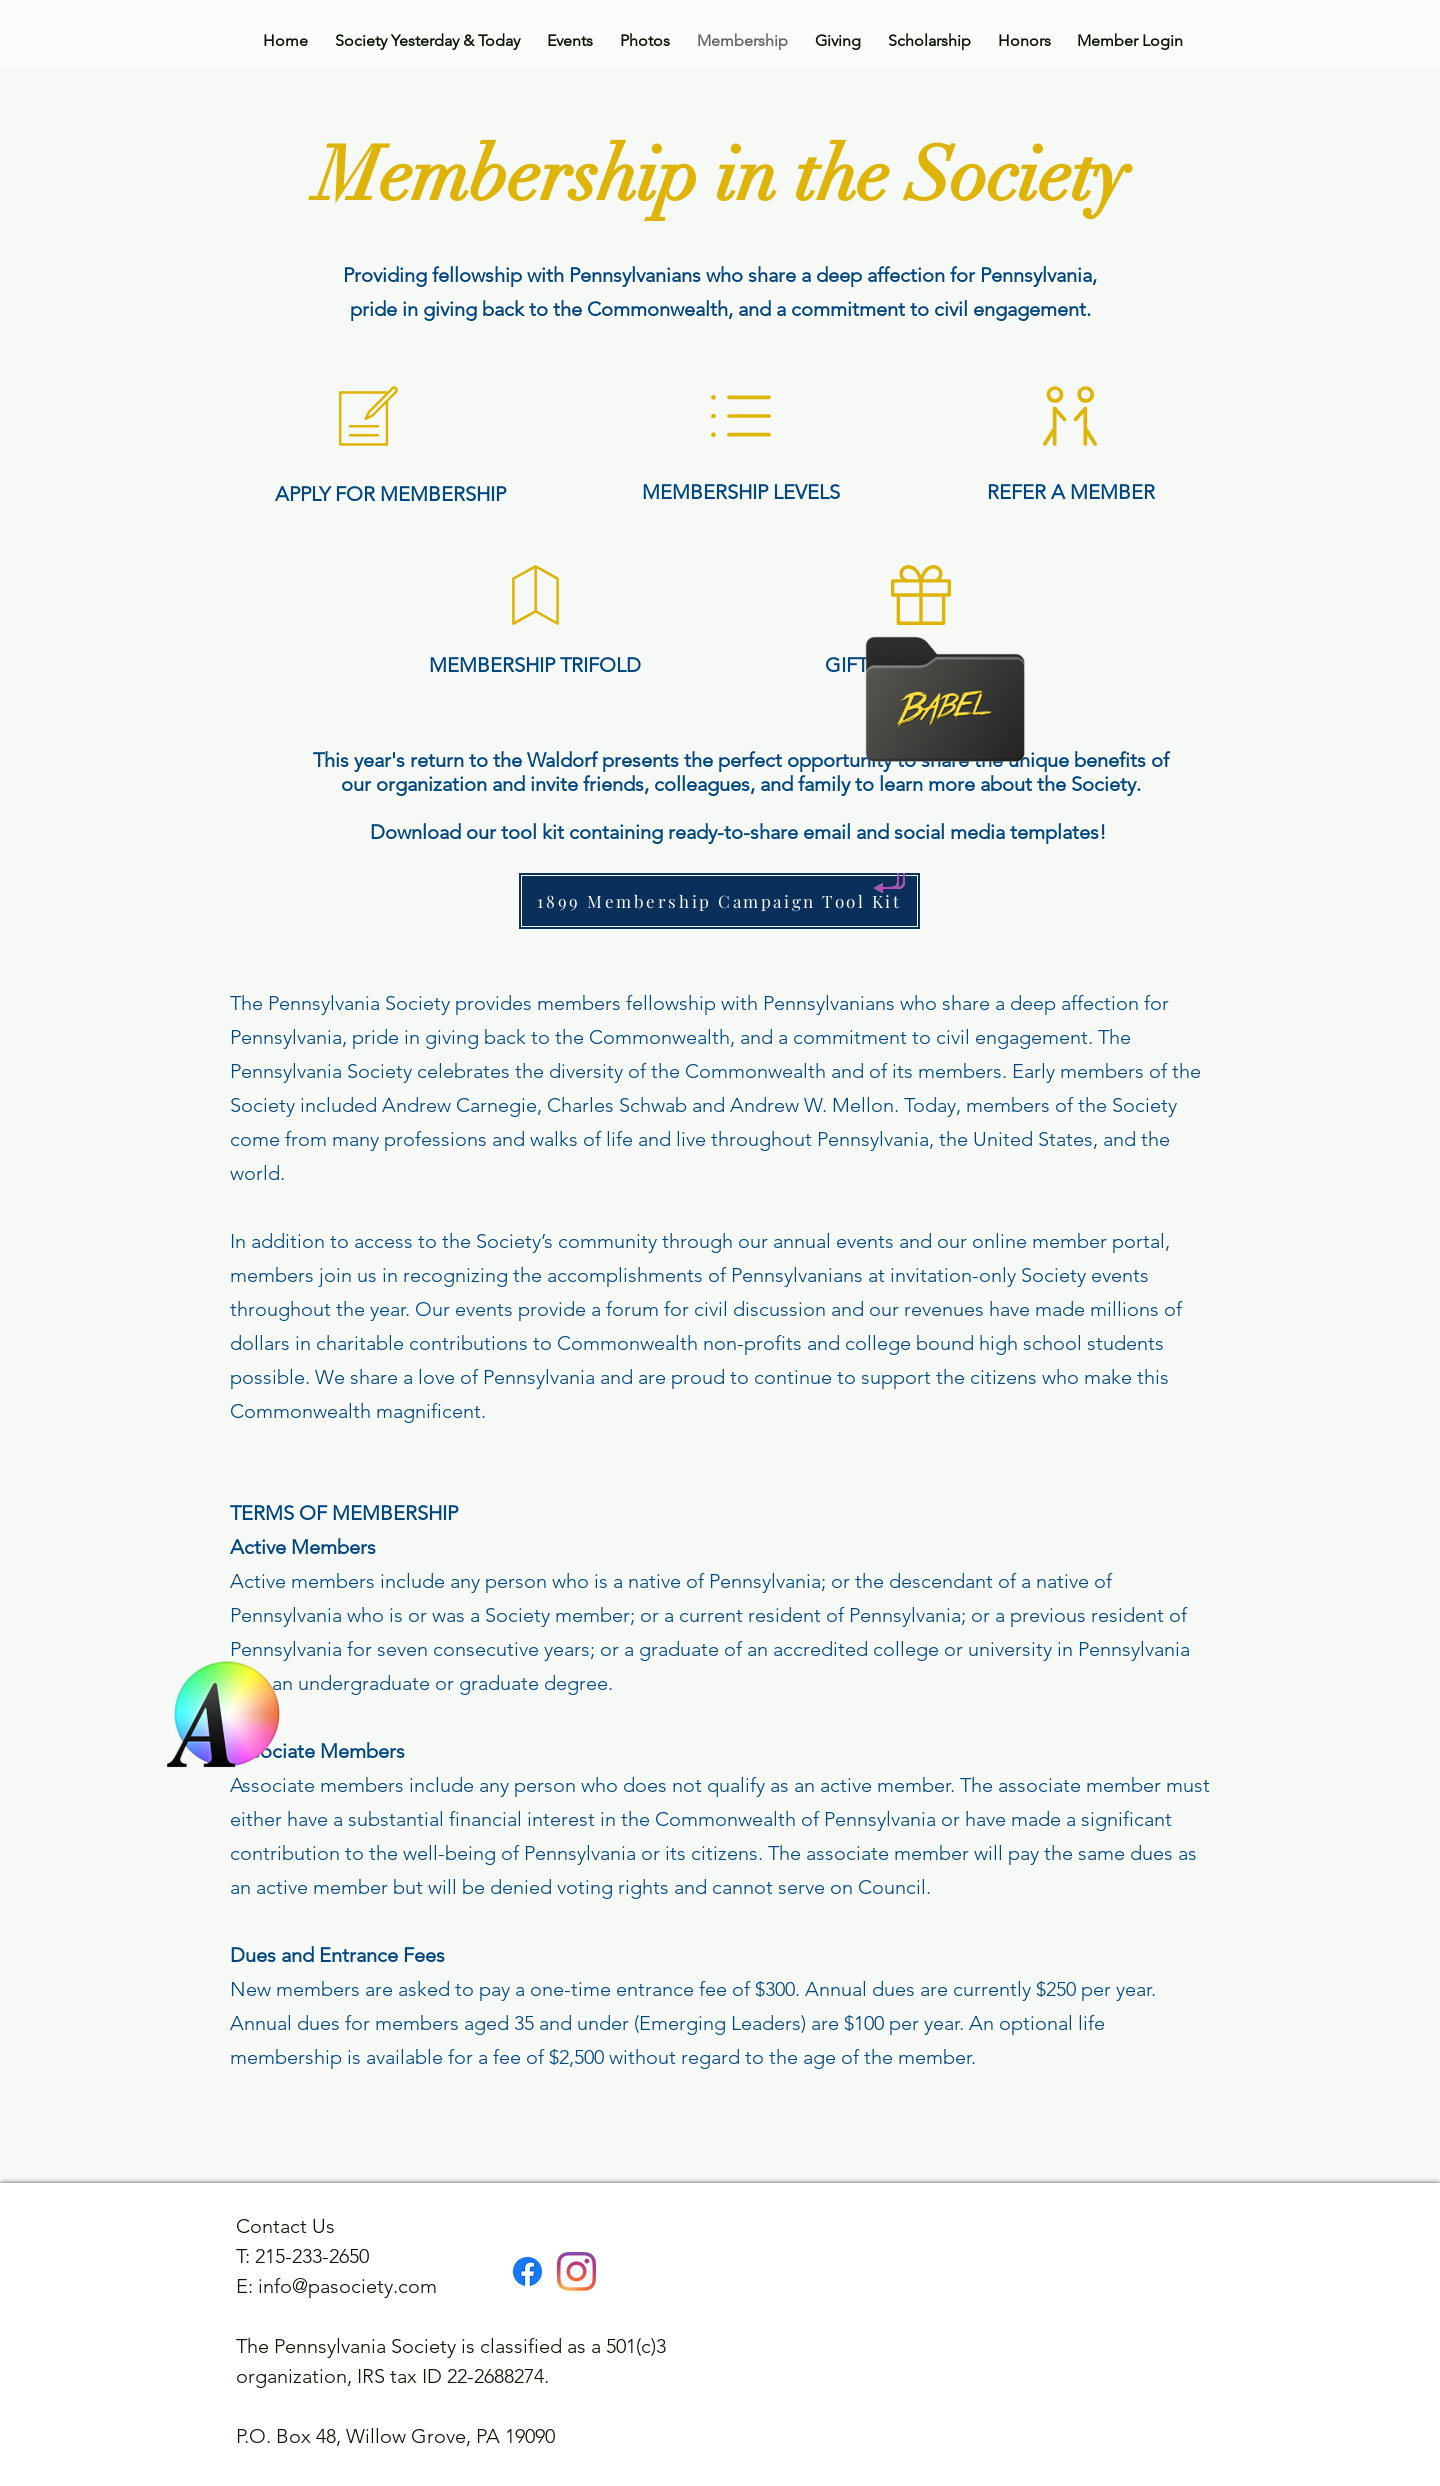 This screenshot has width=1440, height=2486. What do you see at coordinates (944, 703) in the screenshot?
I see `folder containing babel configuration files` at bounding box center [944, 703].